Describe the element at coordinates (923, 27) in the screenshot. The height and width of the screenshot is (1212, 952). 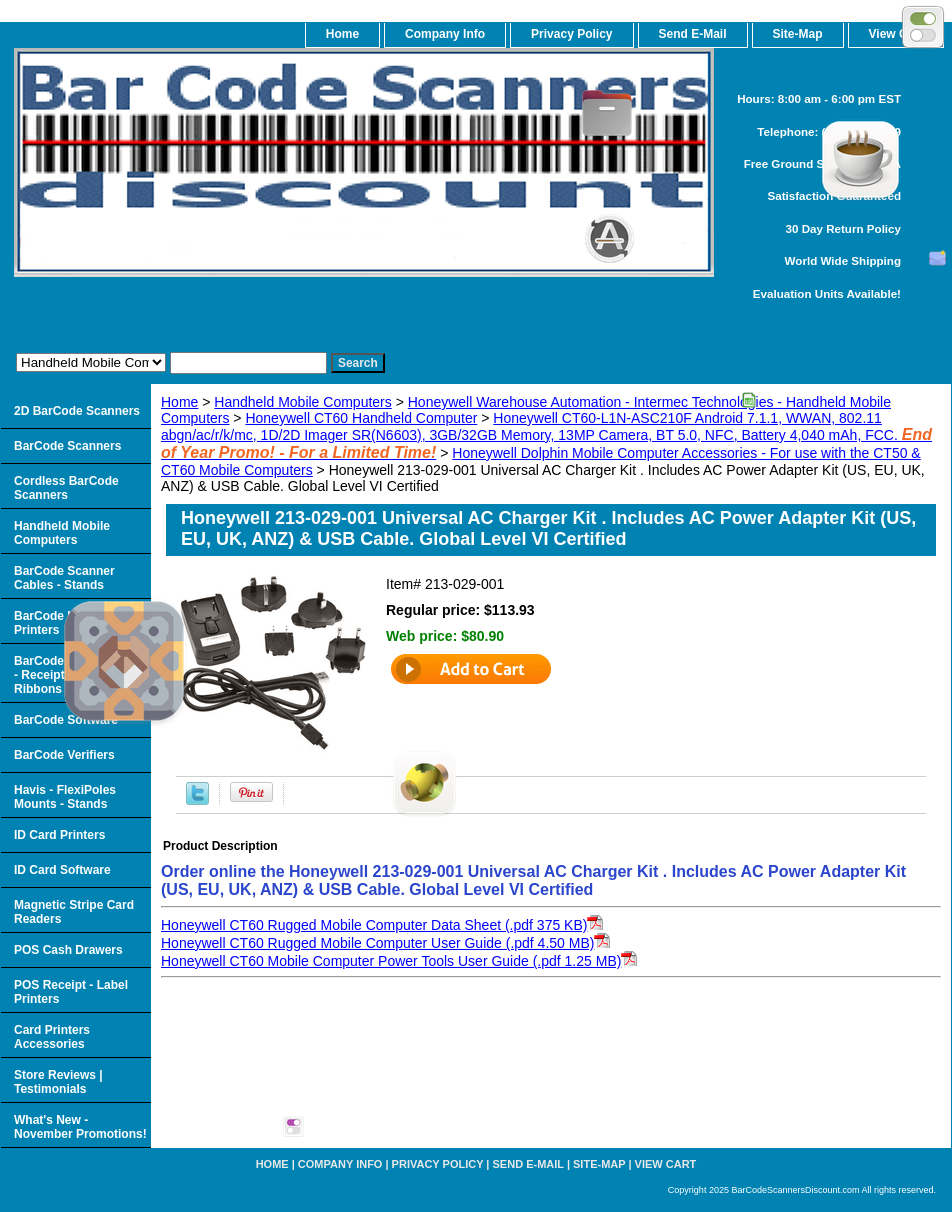
I see `open gnome tweaks settings` at that location.